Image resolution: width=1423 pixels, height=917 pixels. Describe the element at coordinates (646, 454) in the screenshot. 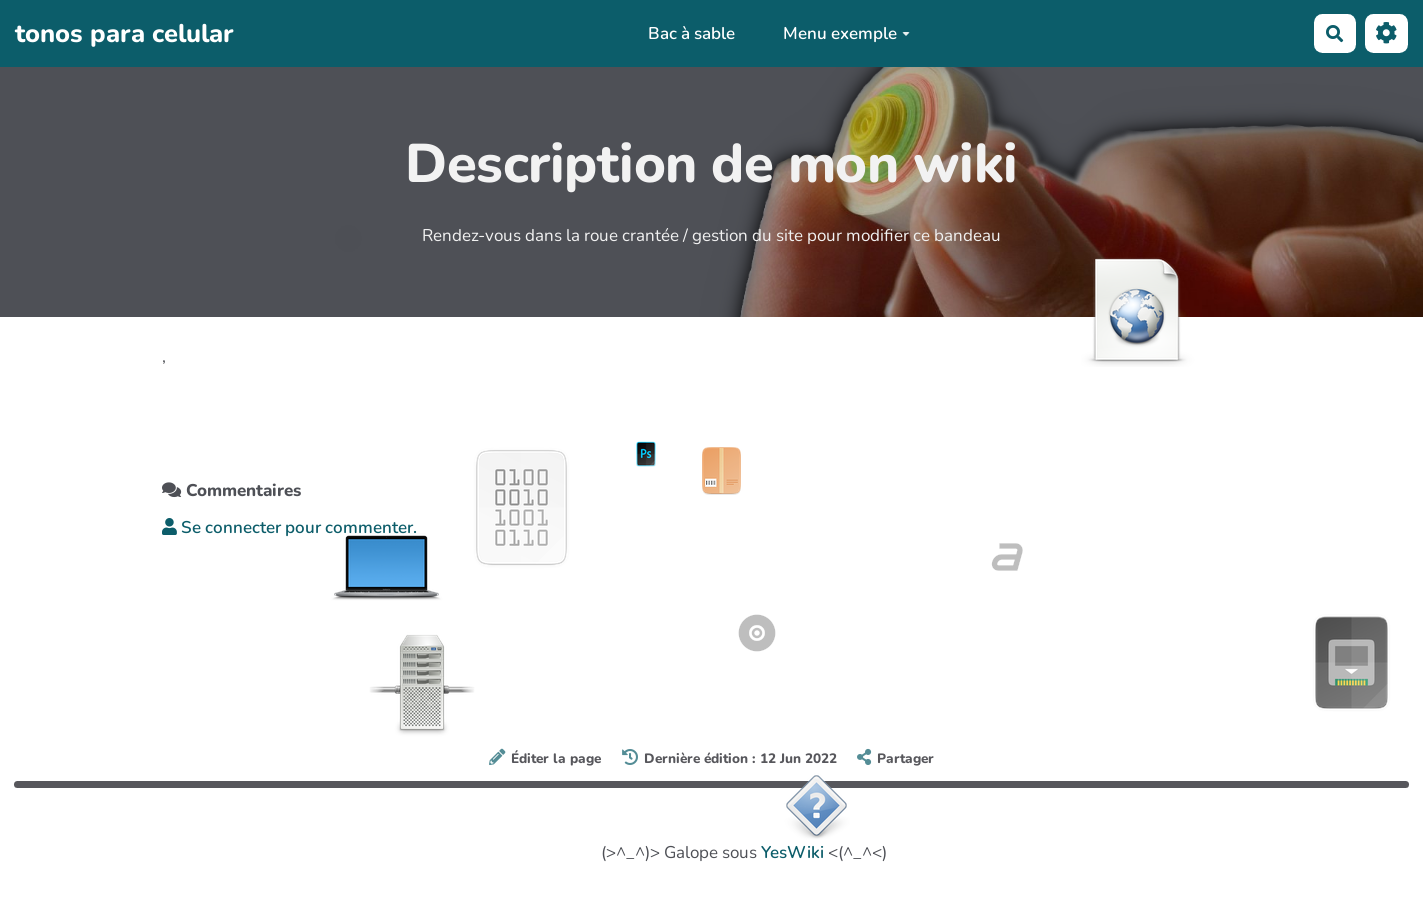

I see `adobe photoshop file type indicator` at that location.